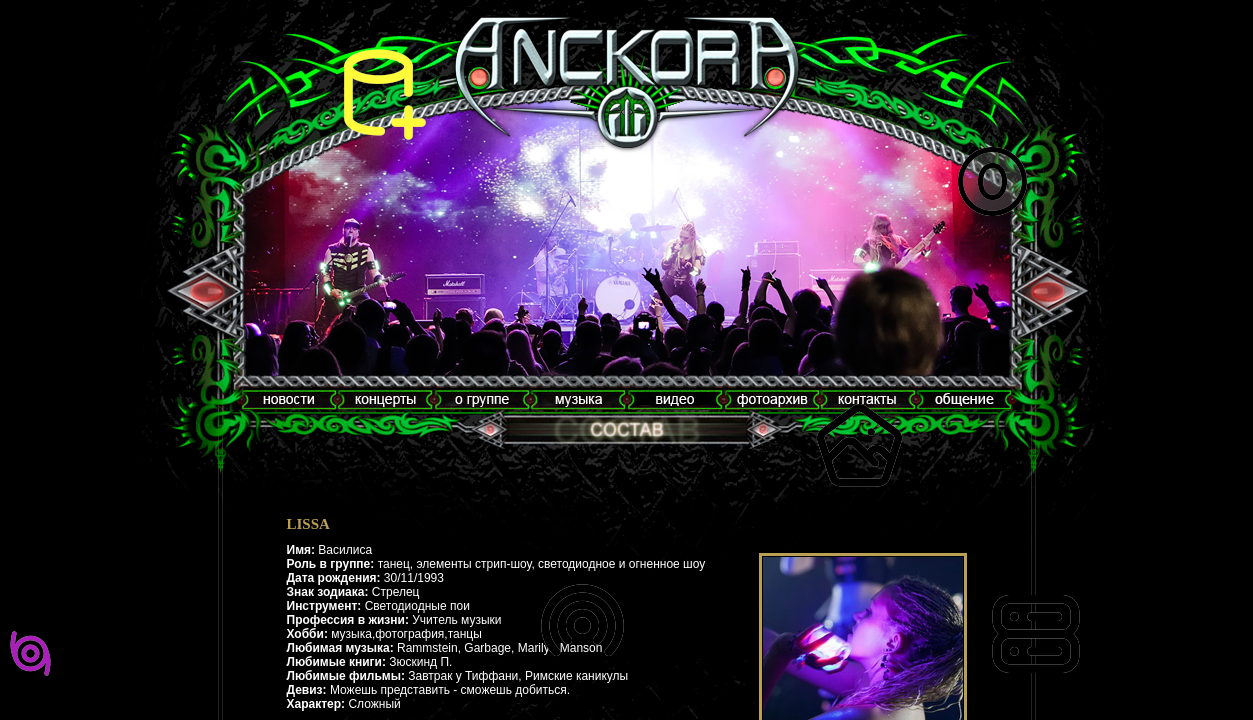 This screenshot has width=1253, height=720. Describe the element at coordinates (992, 181) in the screenshot. I see `indicates zero items or empty count` at that location.